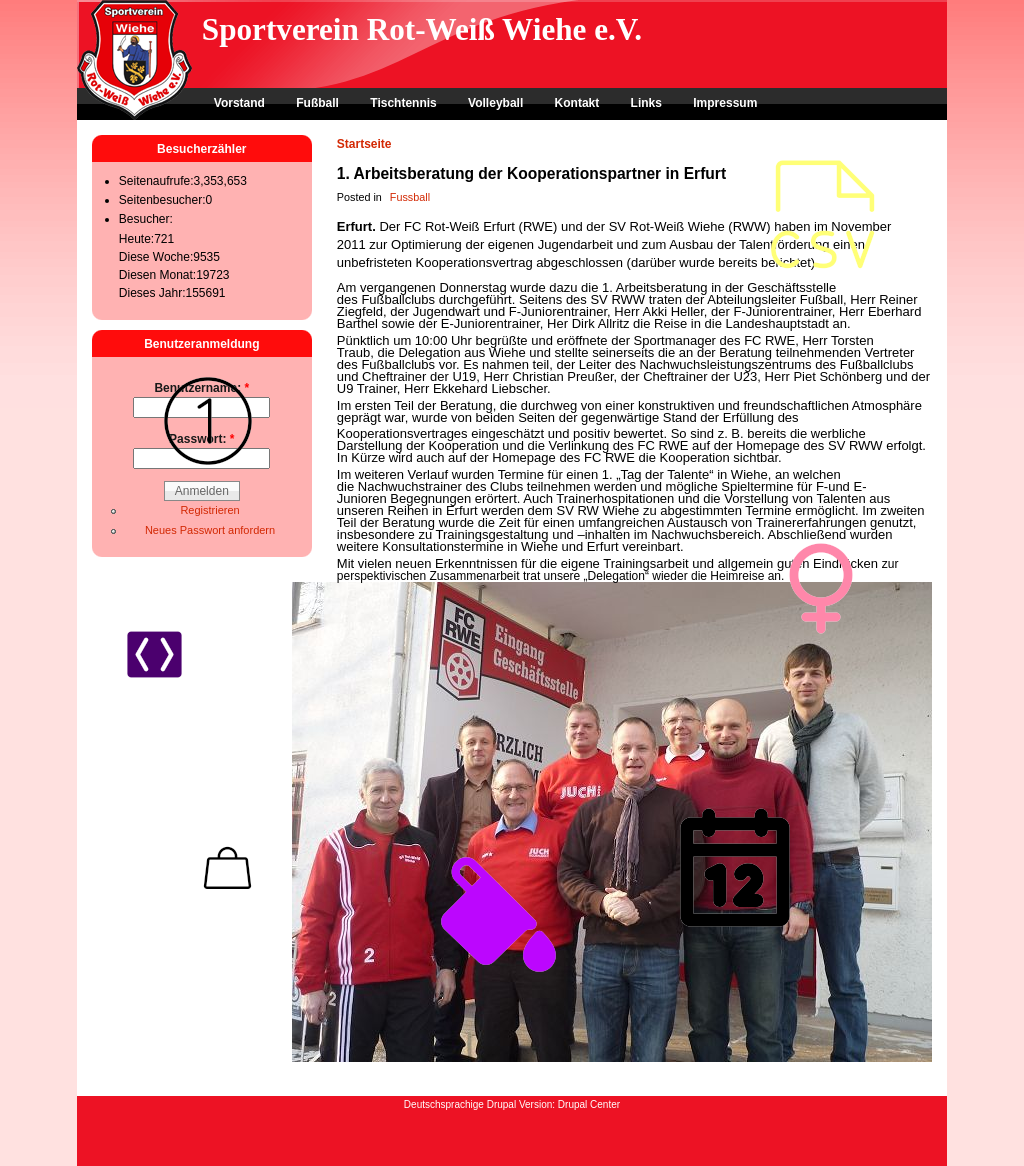  What do you see at coordinates (208, 421) in the screenshot?
I see `indicates the first step in a sequence or process` at bounding box center [208, 421].